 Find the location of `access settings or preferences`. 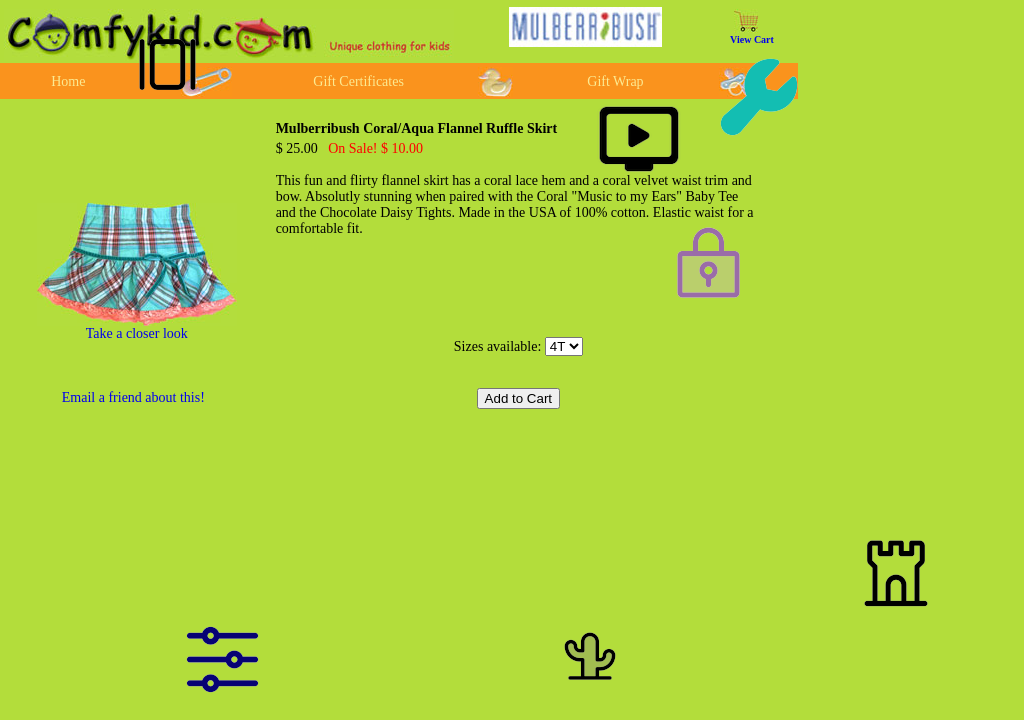

access settings or preferences is located at coordinates (759, 97).